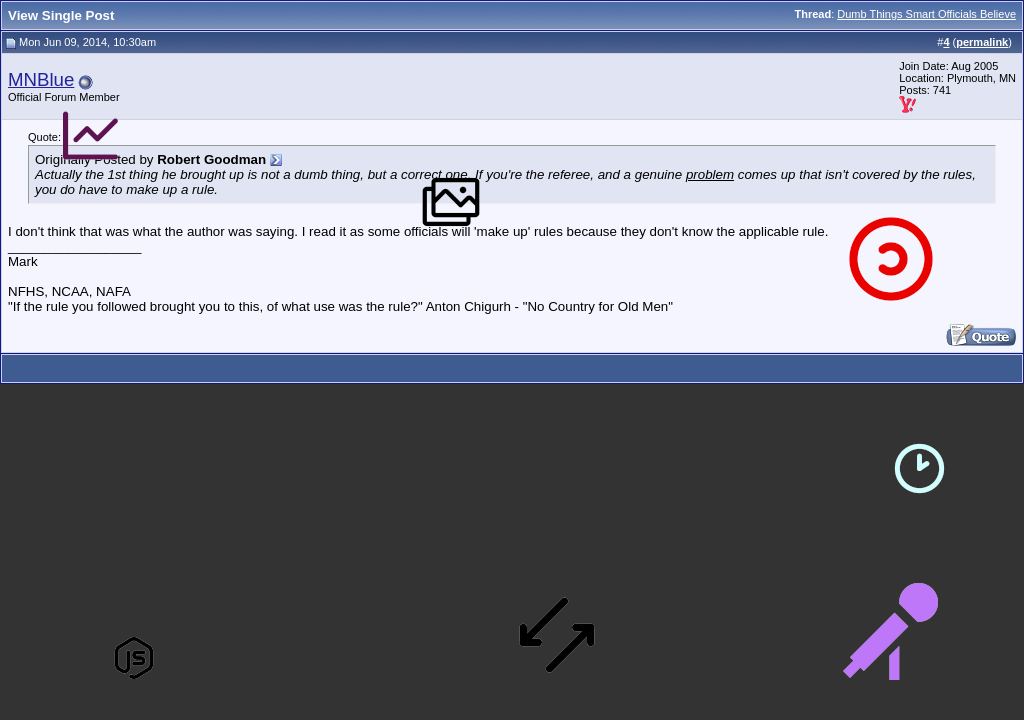  What do you see at coordinates (451, 202) in the screenshot?
I see `view photo gallery` at bounding box center [451, 202].